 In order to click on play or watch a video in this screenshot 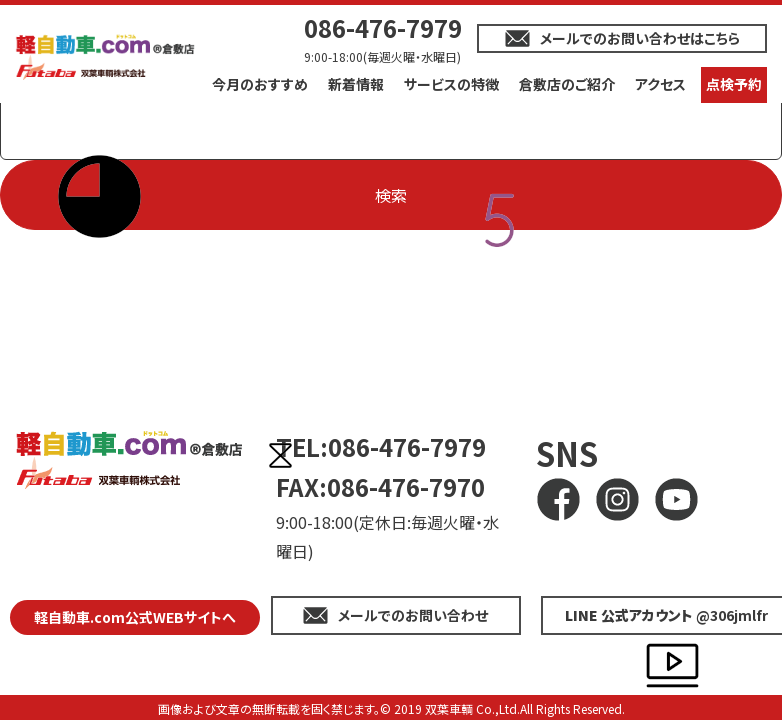, I will do `click(672, 665)`.